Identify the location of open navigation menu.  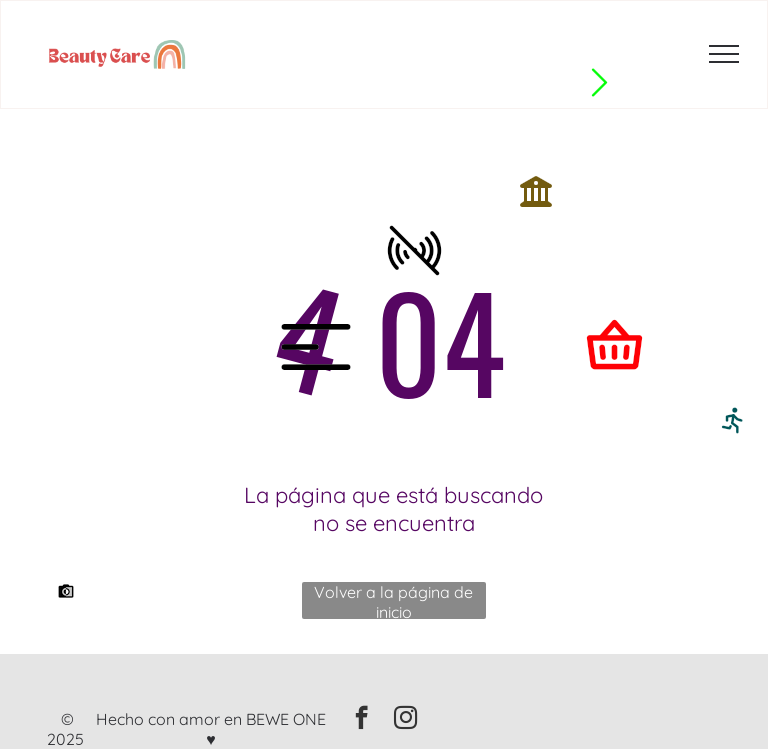
(316, 347).